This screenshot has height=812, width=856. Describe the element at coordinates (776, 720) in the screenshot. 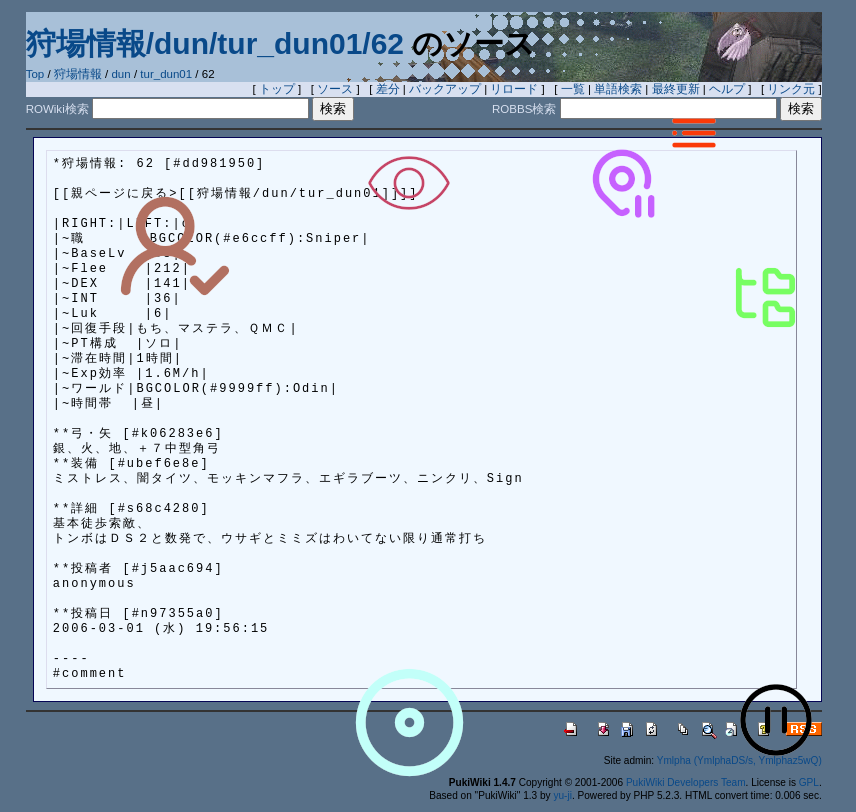

I see `pause media playback` at that location.